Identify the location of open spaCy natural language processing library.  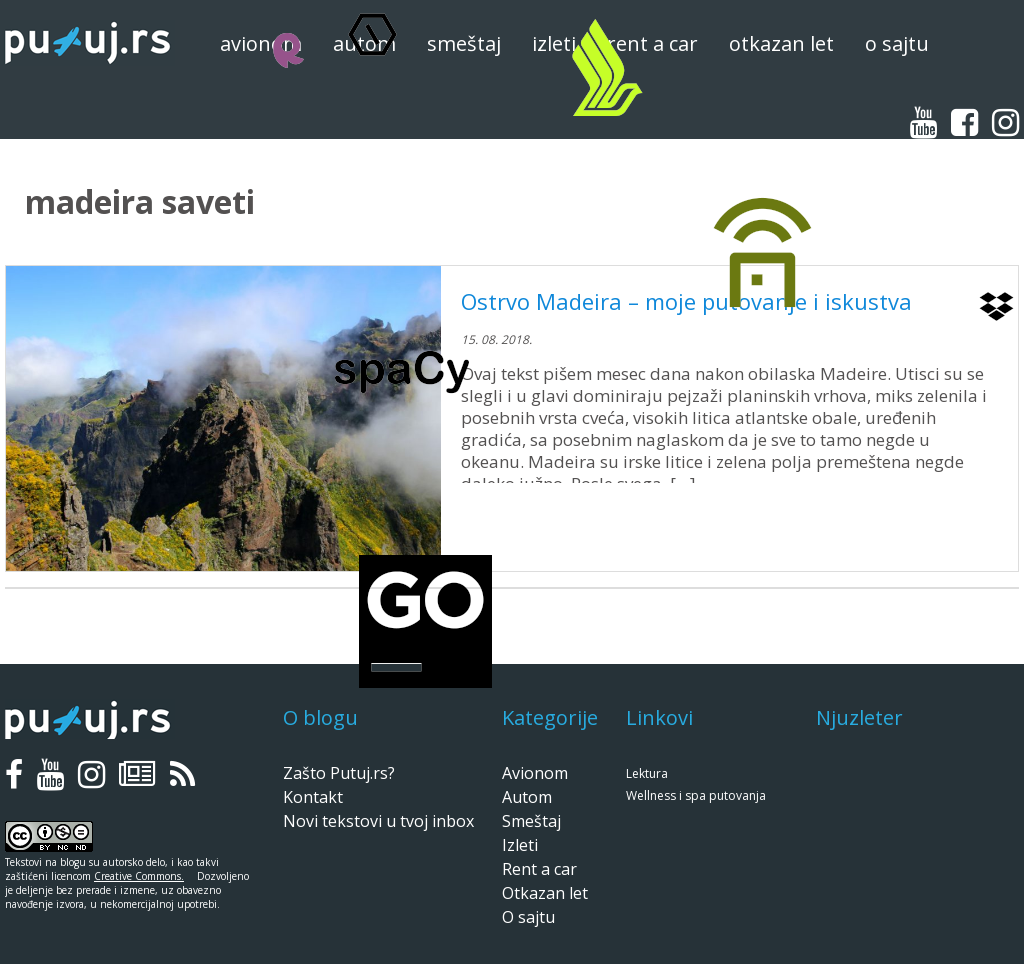
(402, 372).